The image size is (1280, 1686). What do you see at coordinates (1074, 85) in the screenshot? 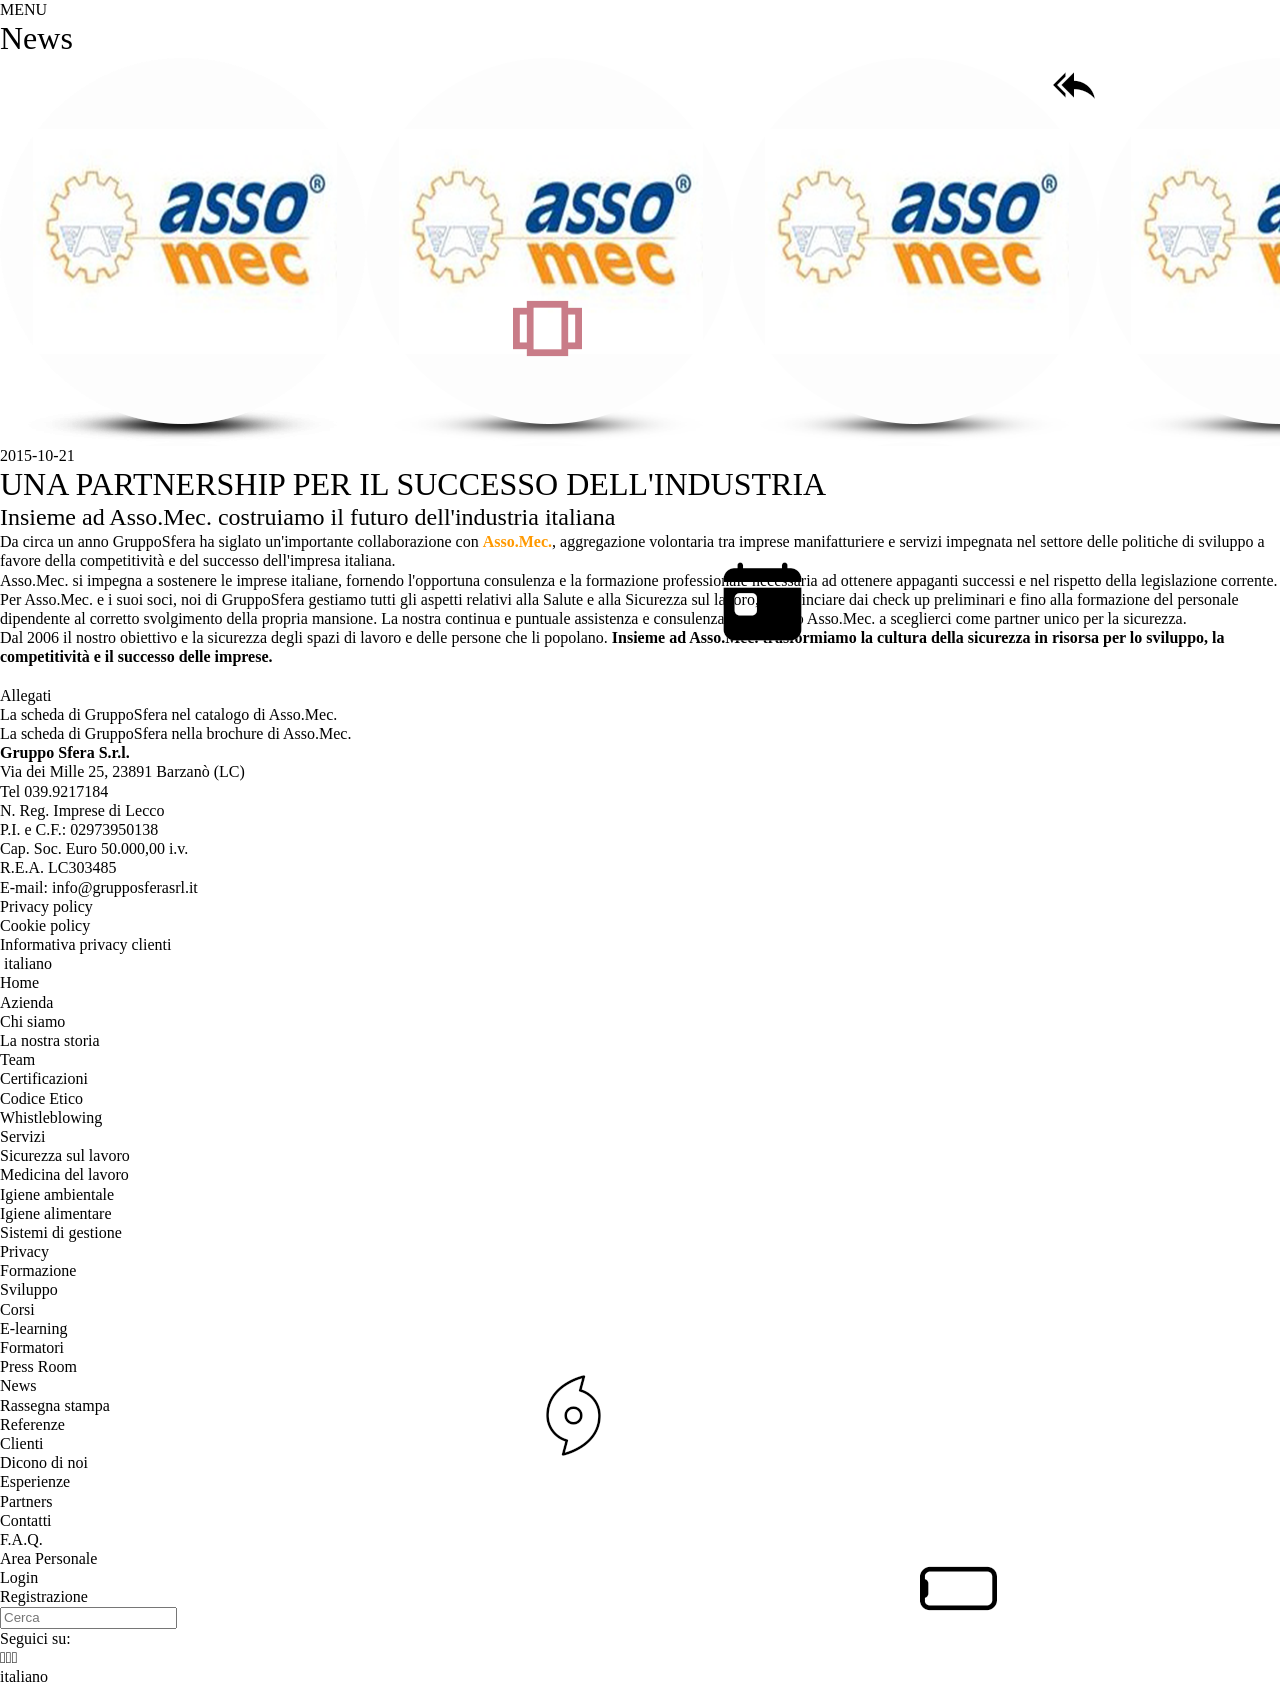
I see `reply to all recipients` at bounding box center [1074, 85].